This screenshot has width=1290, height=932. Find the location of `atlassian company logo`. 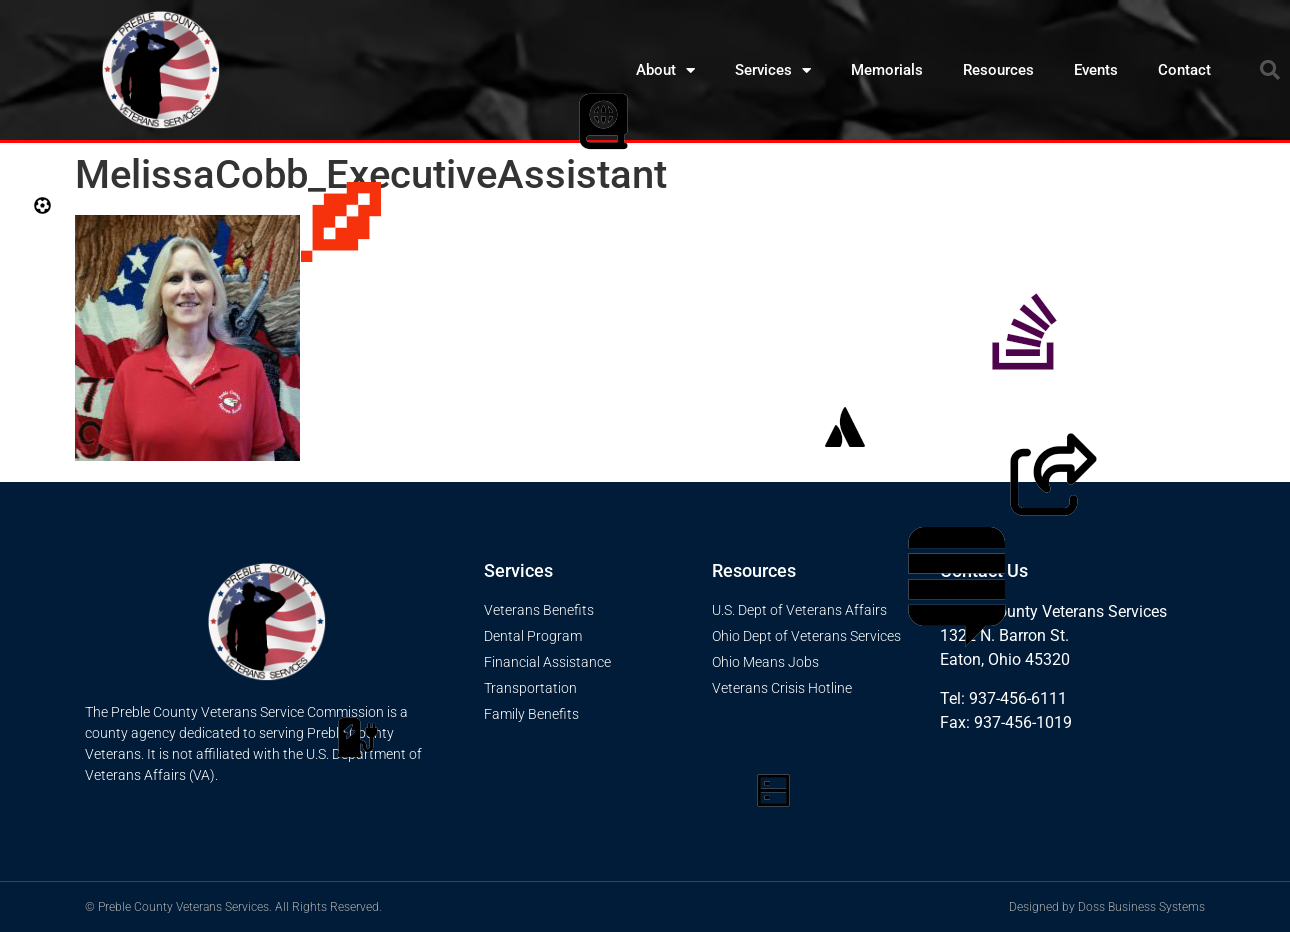

atlassian company logo is located at coordinates (845, 427).